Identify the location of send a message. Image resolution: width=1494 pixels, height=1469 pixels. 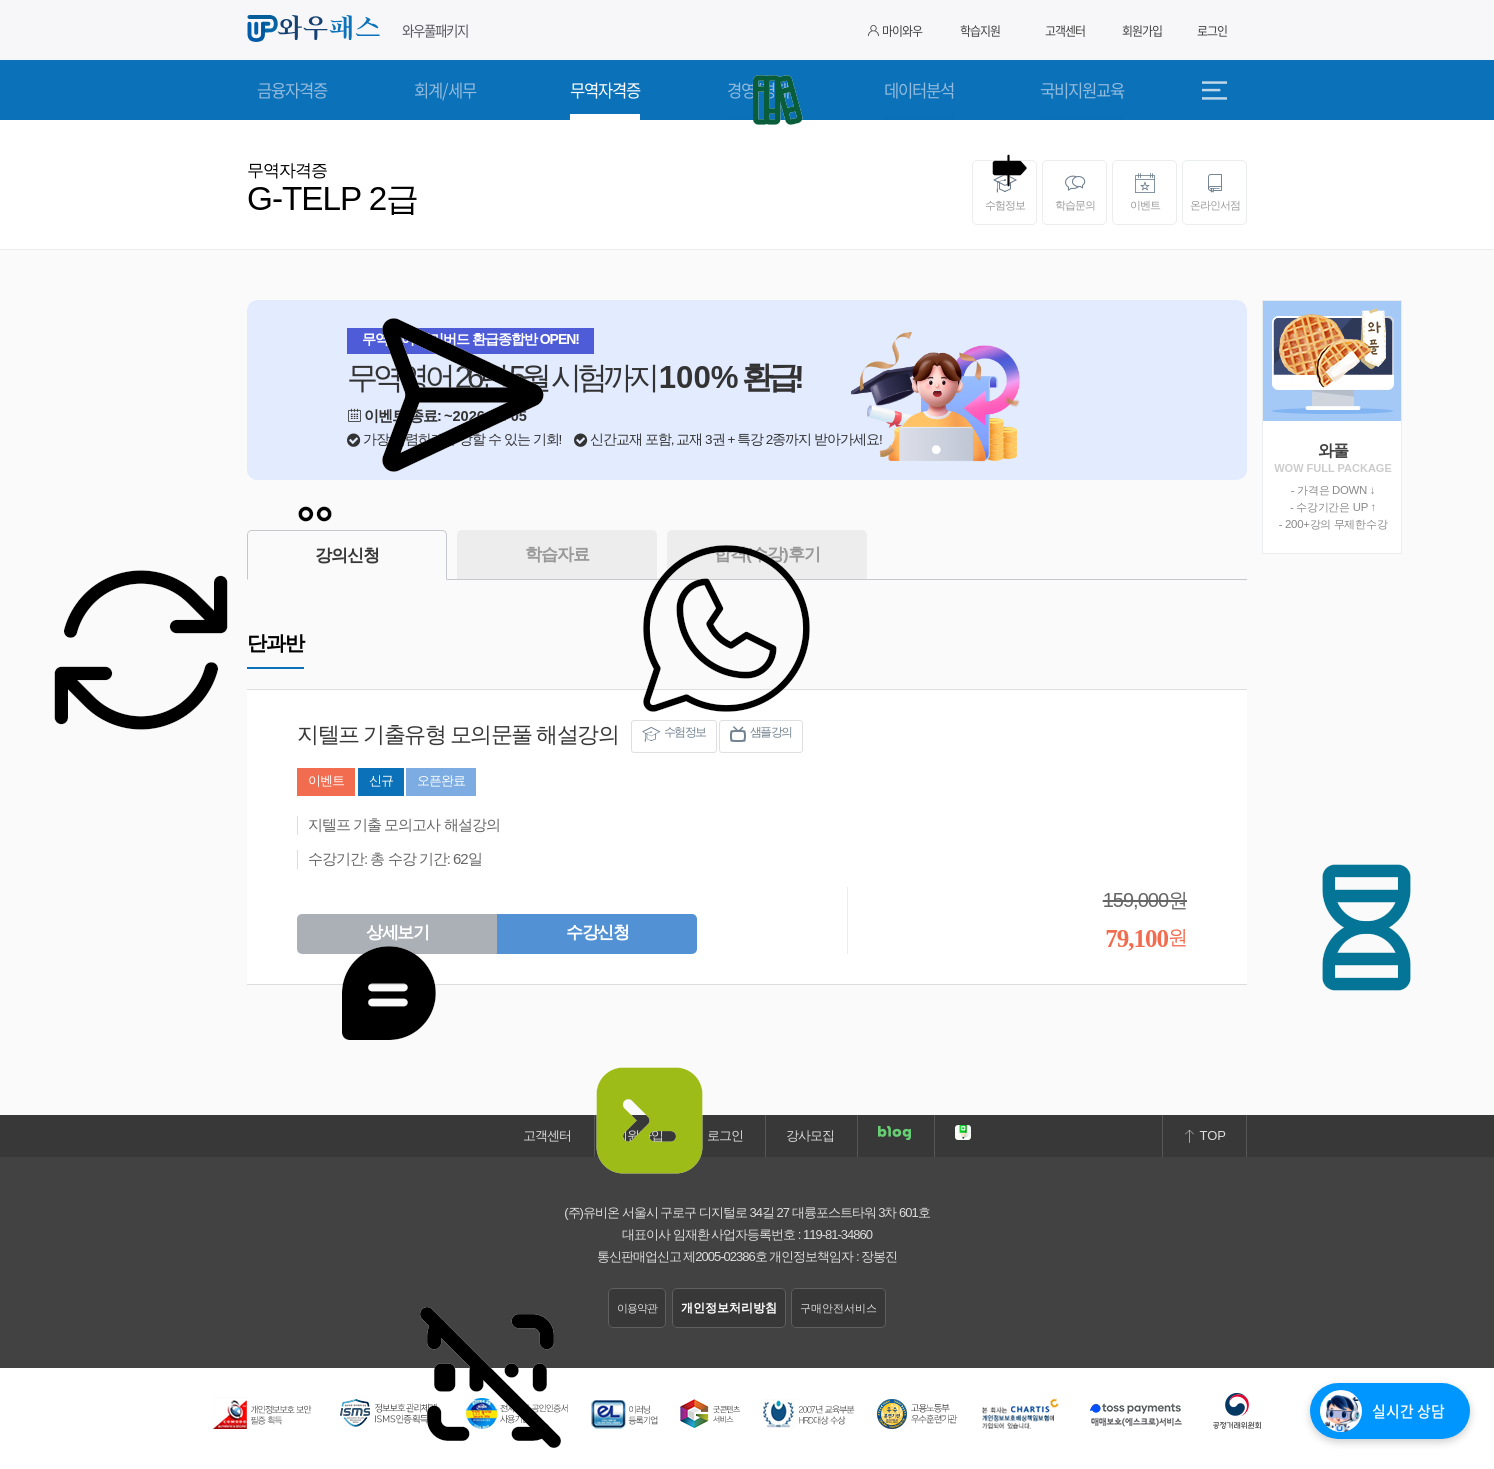
(459, 395).